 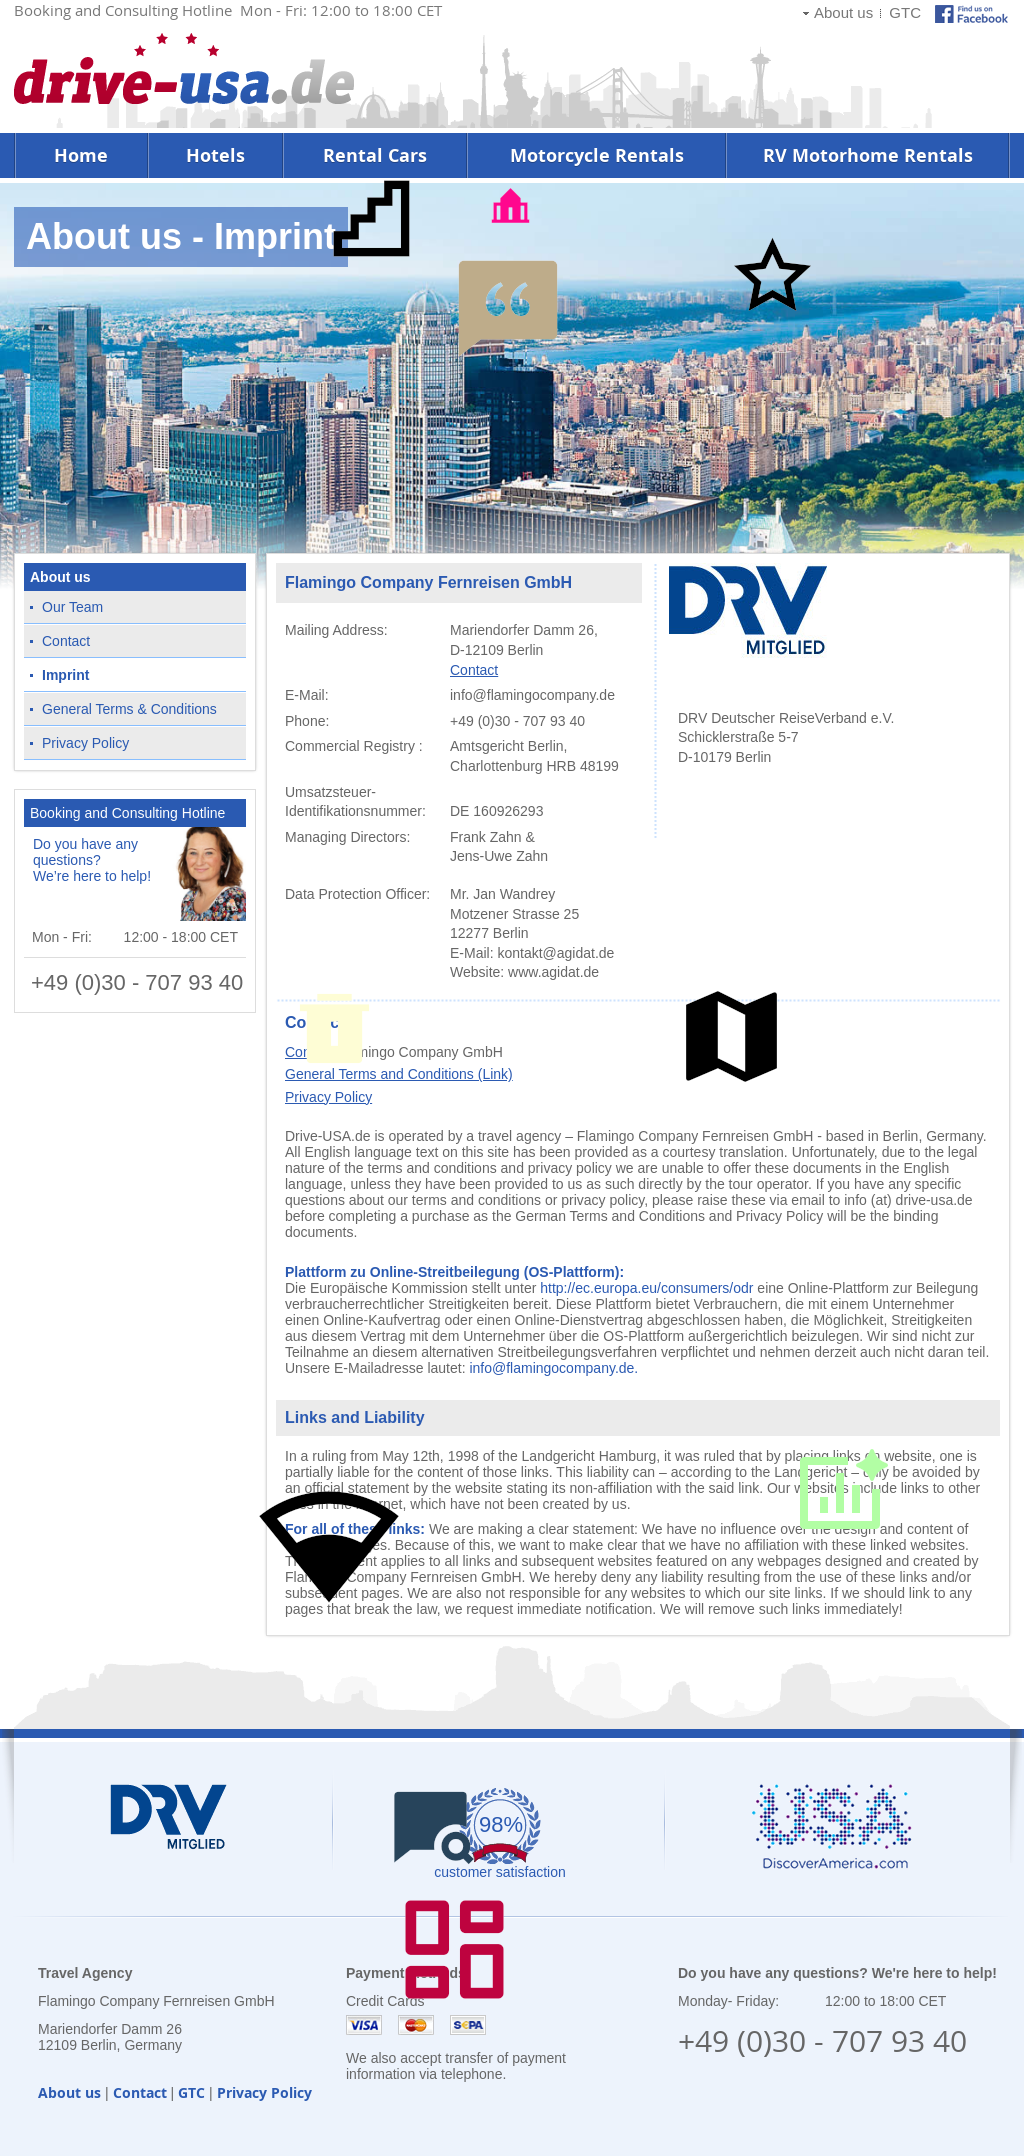 I want to click on indicates stairs or stairway access, so click(x=371, y=218).